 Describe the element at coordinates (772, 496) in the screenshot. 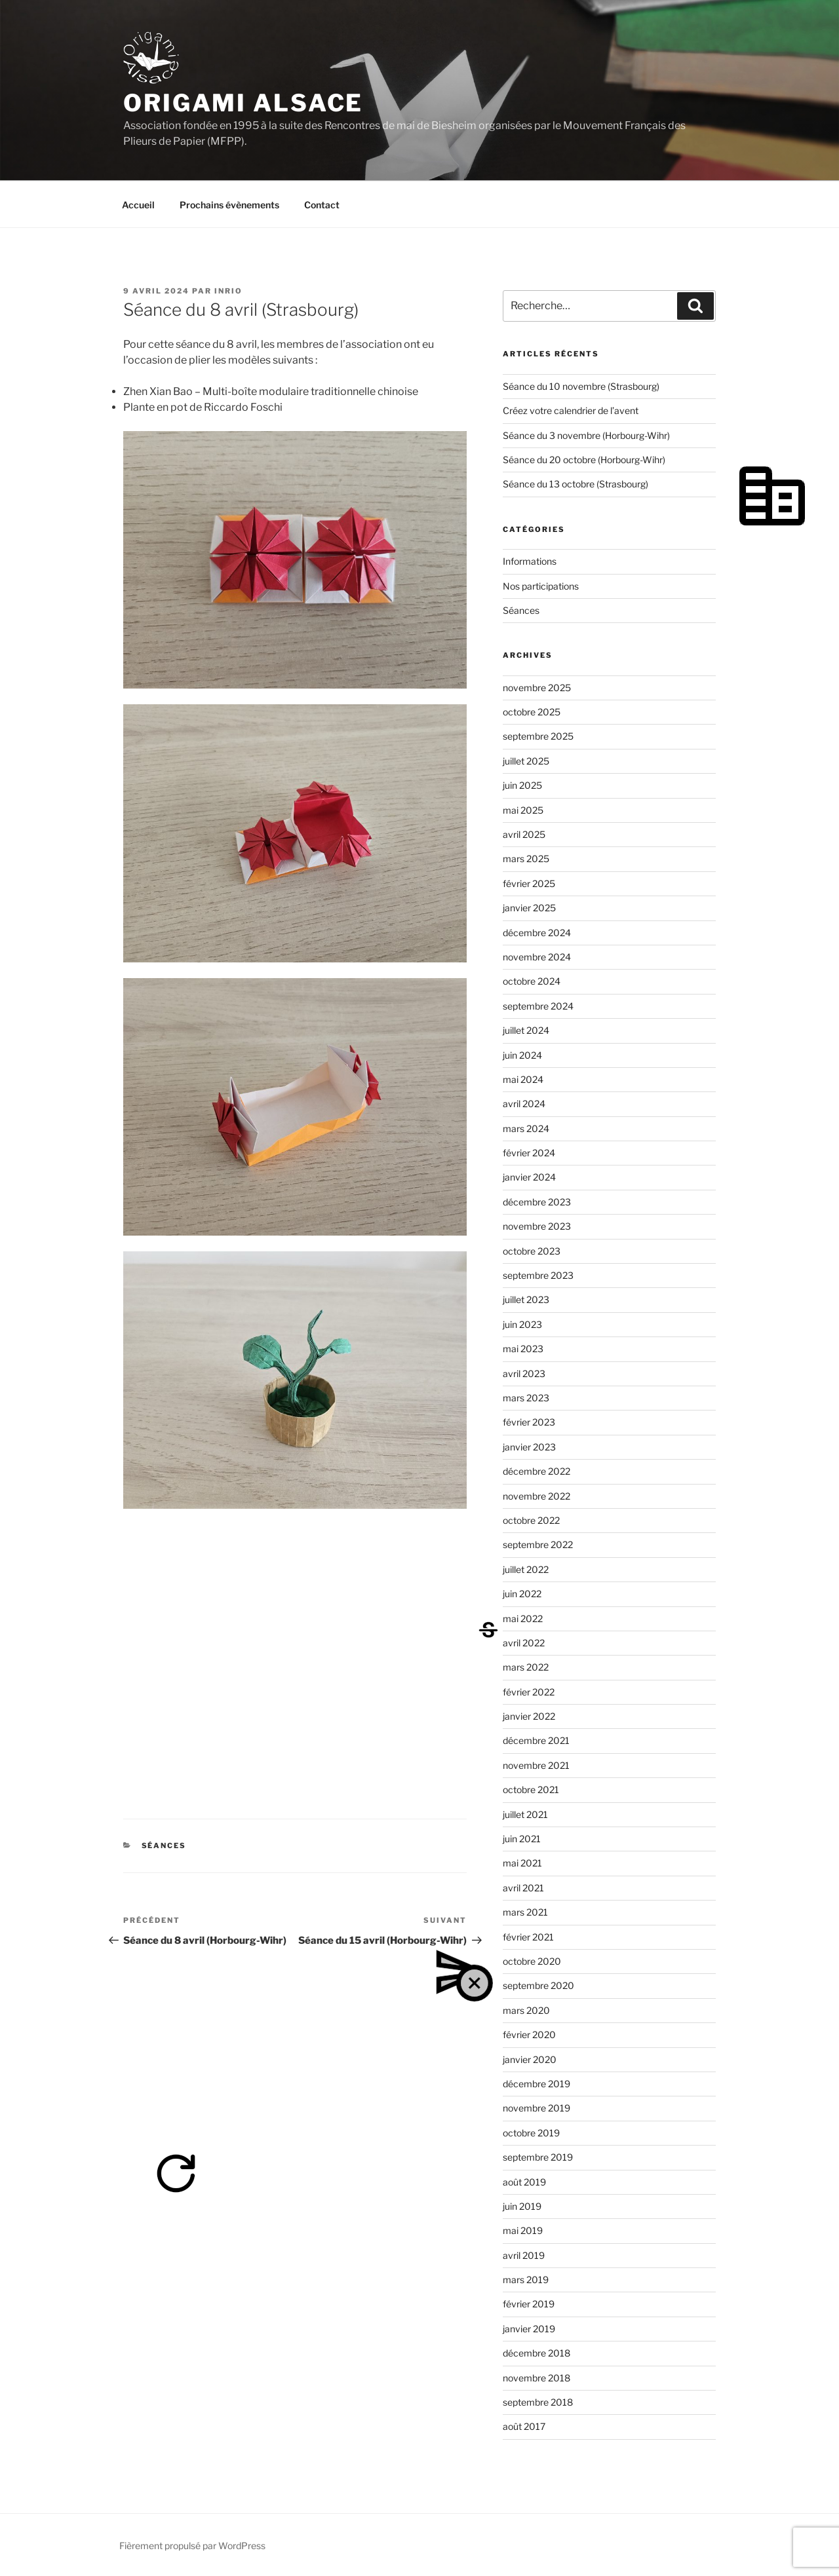

I see `view company or organization details` at that location.